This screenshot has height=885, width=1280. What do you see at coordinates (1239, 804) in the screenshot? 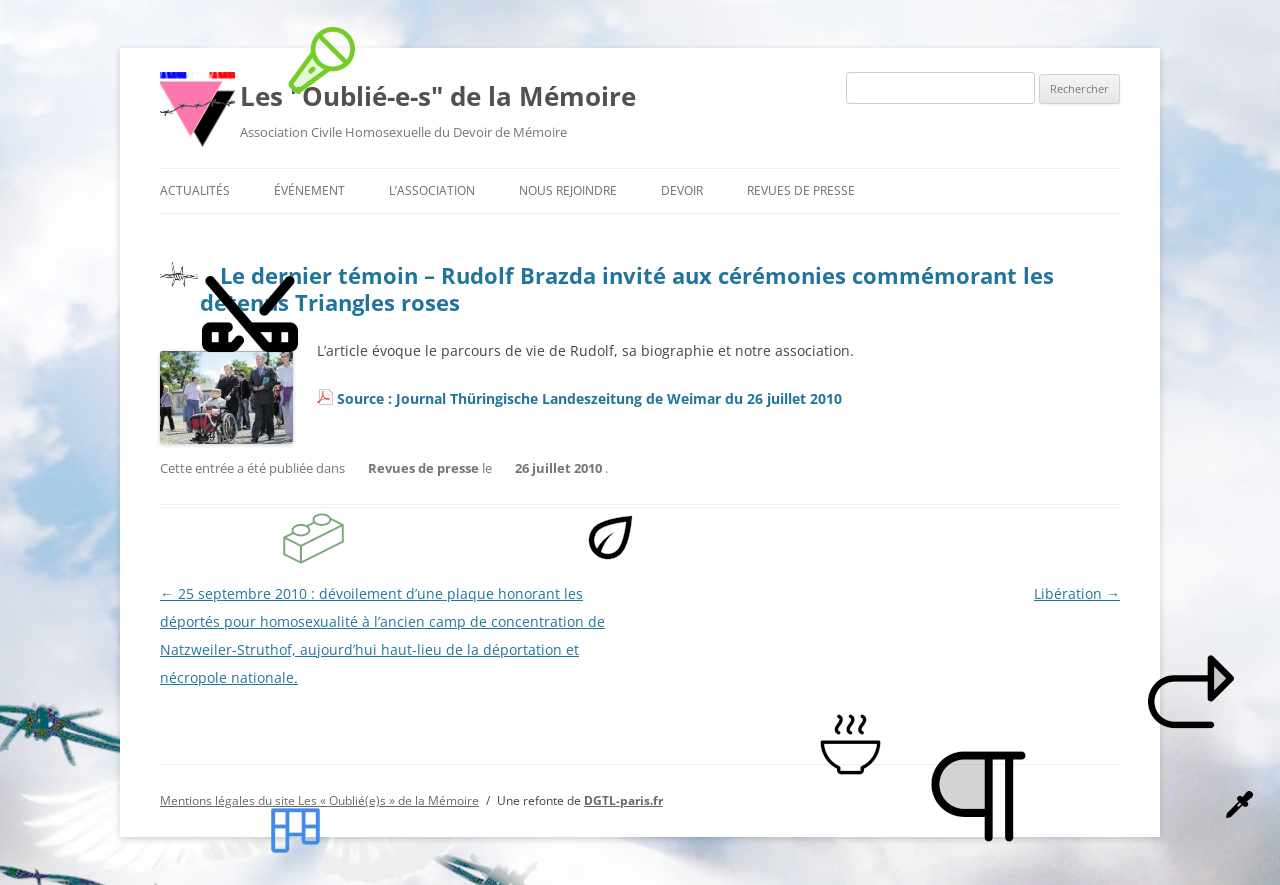
I see `pick a color from the screen` at bounding box center [1239, 804].